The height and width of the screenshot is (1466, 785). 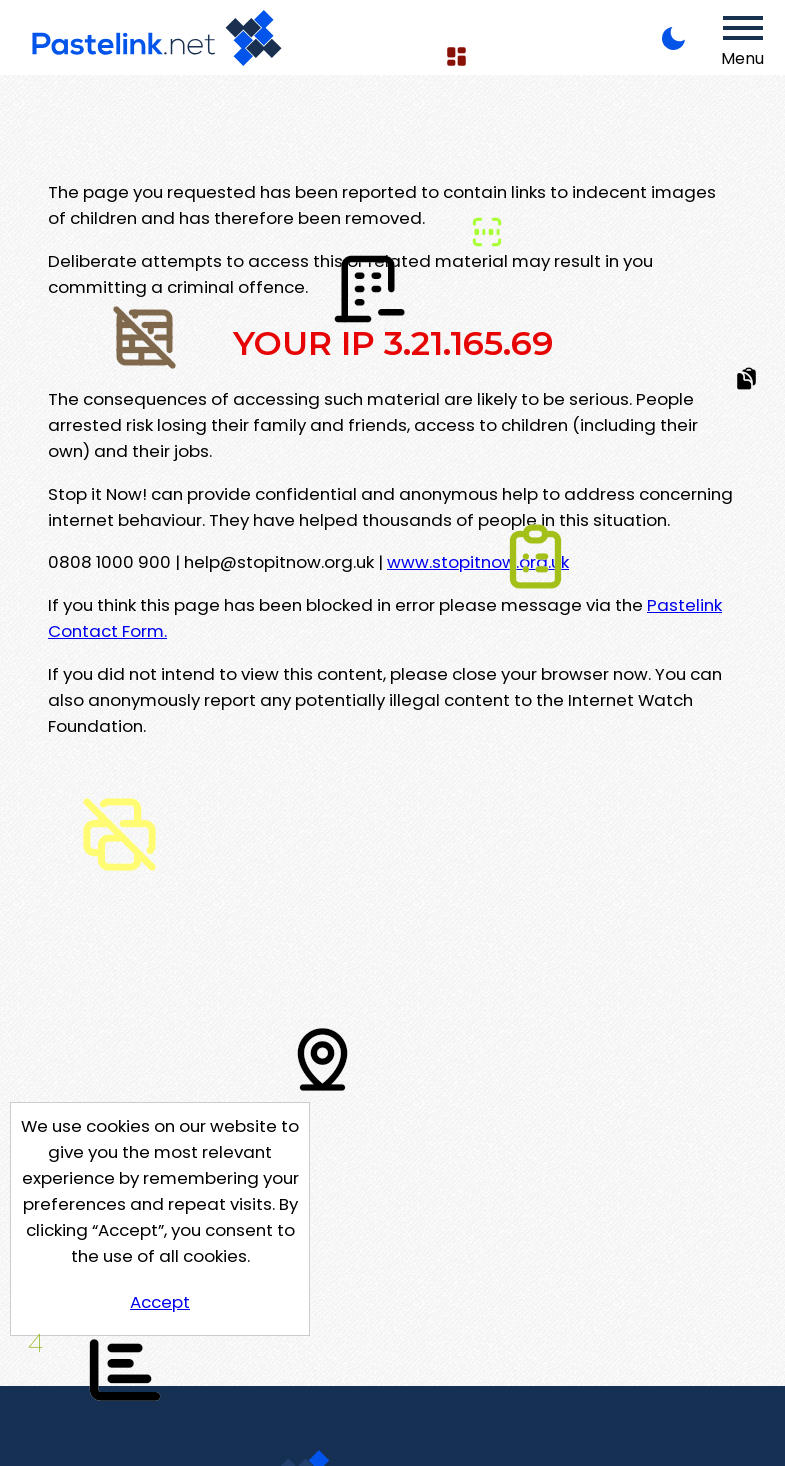 I want to click on view location on map, so click(x=322, y=1059).